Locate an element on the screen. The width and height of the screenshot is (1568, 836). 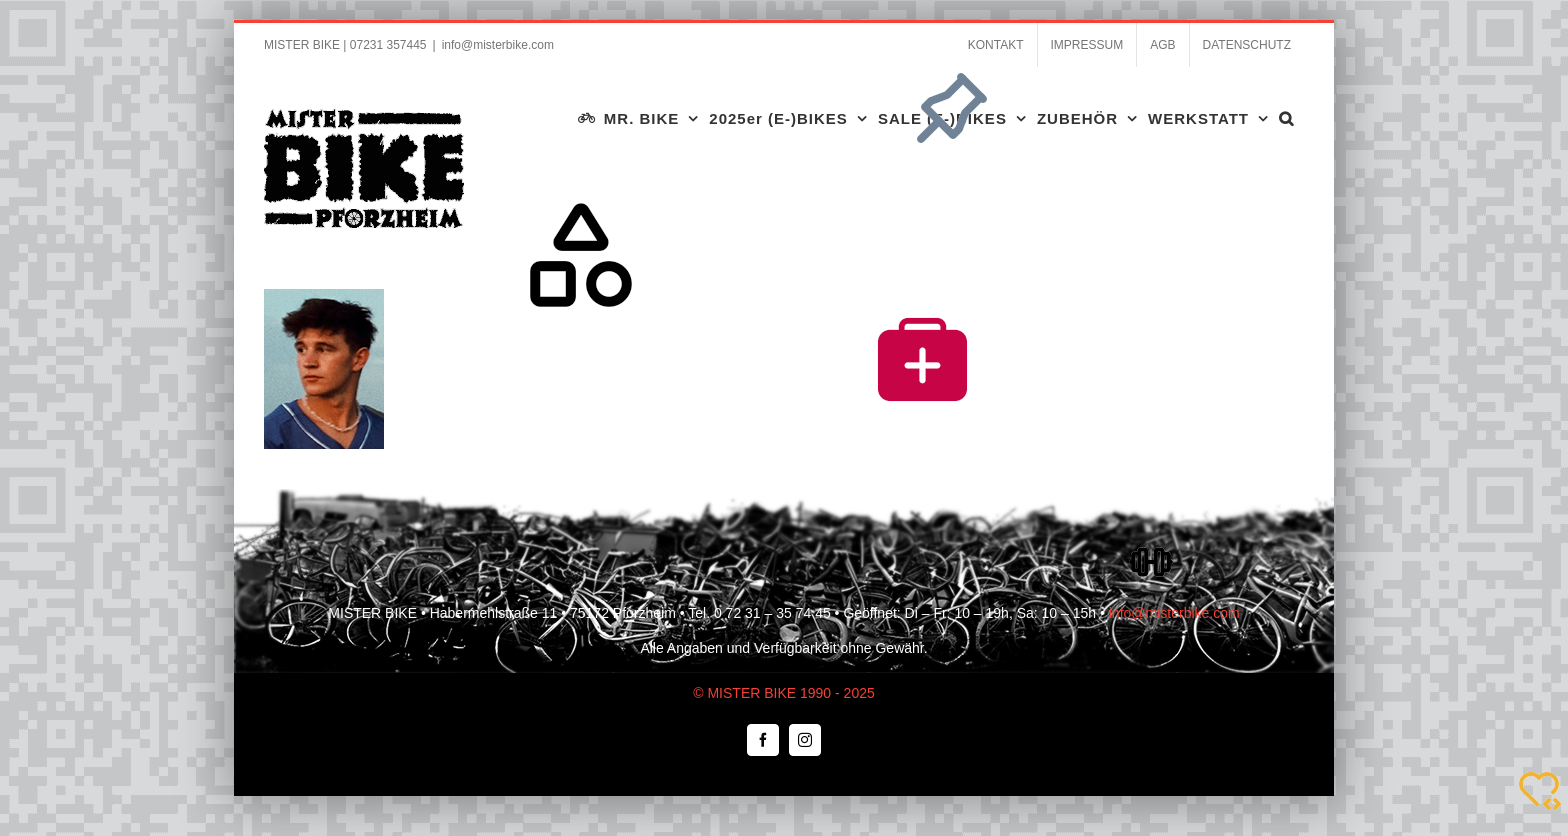
access health or medical information is located at coordinates (922, 359).